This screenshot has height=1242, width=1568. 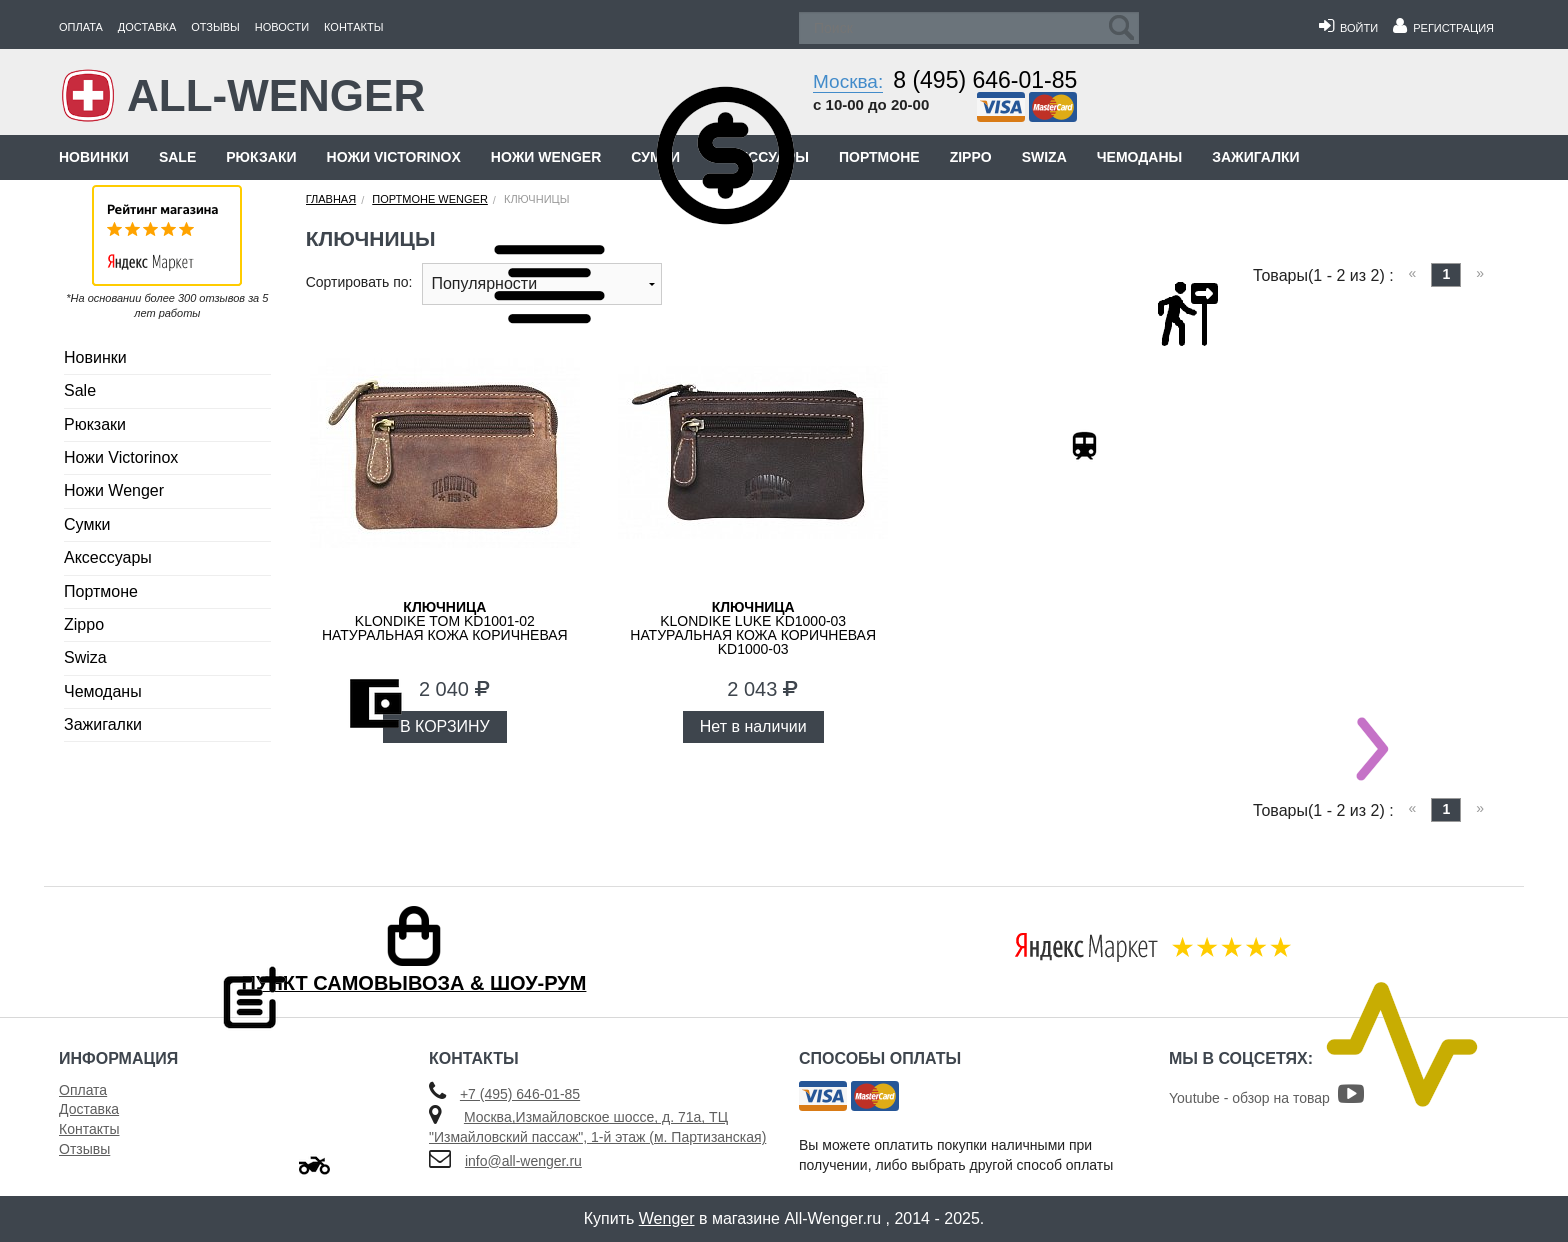 What do you see at coordinates (1188, 313) in the screenshot?
I see `follow directions or navigation signs` at bounding box center [1188, 313].